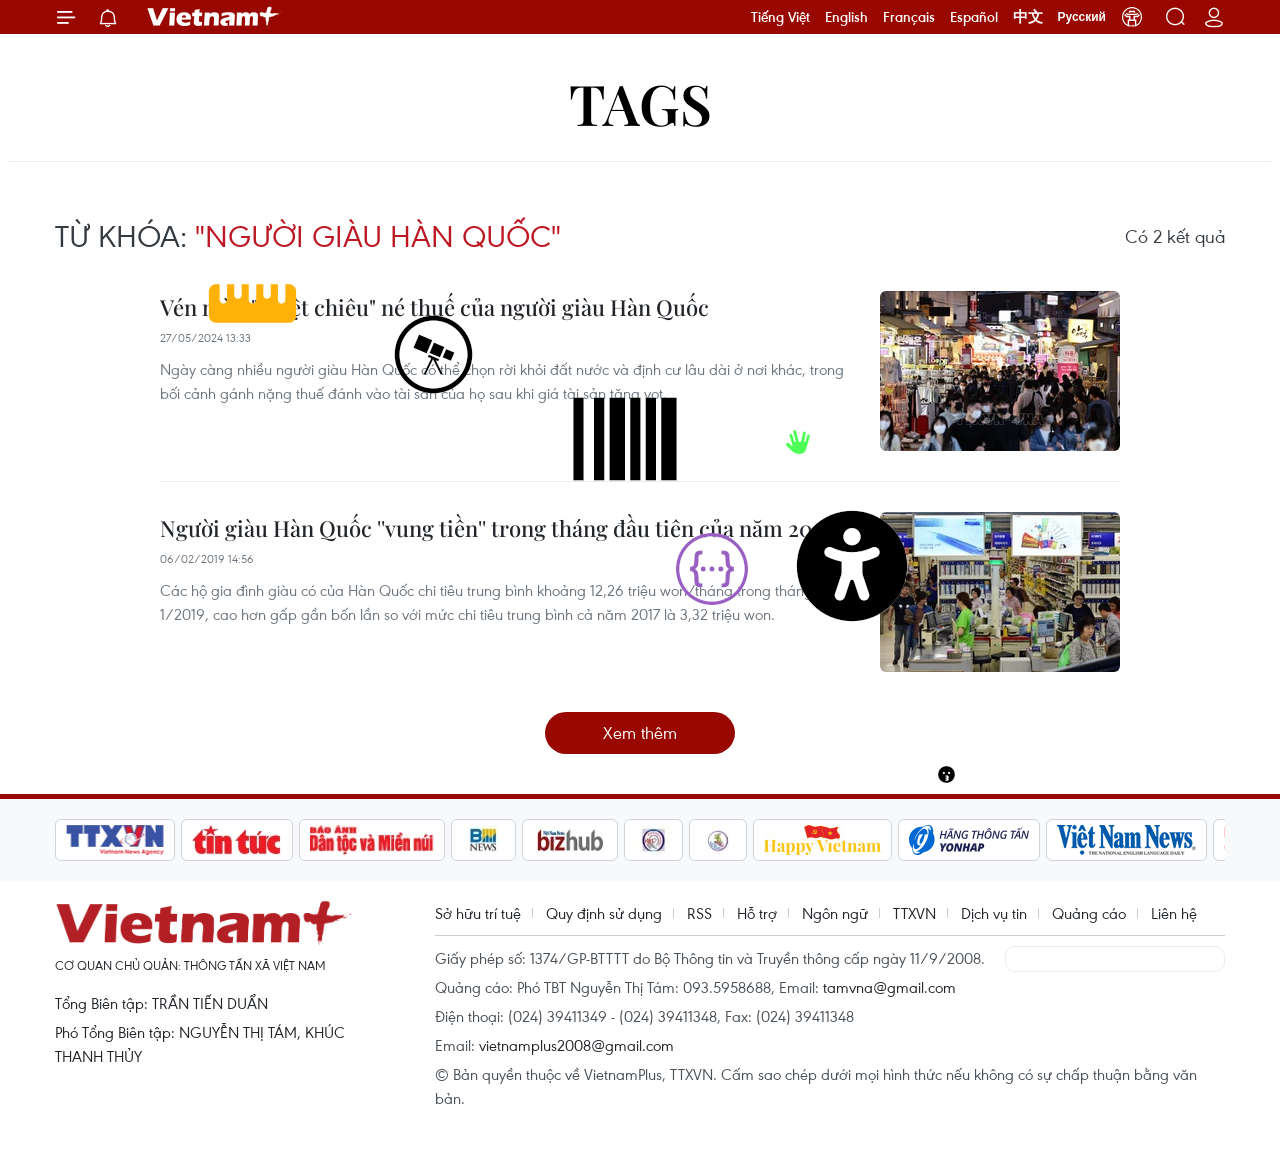  I want to click on send a kiss emoji in chat, so click(946, 774).